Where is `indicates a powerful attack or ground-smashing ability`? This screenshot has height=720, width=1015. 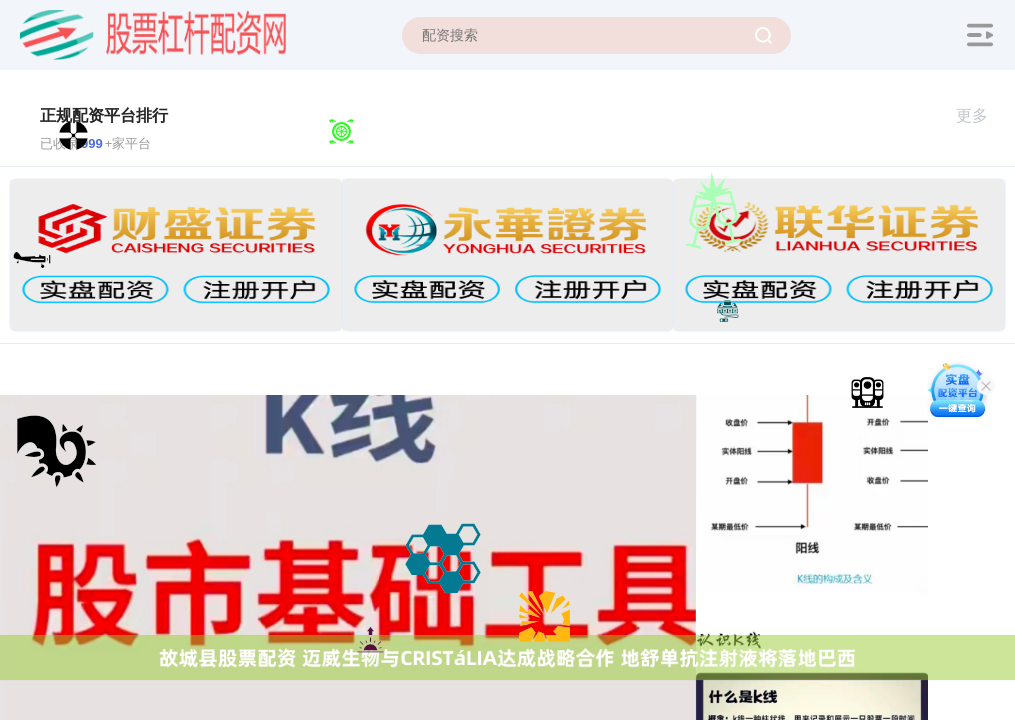
indicates a powerful attack or ground-smashing ability is located at coordinates (544, 616).